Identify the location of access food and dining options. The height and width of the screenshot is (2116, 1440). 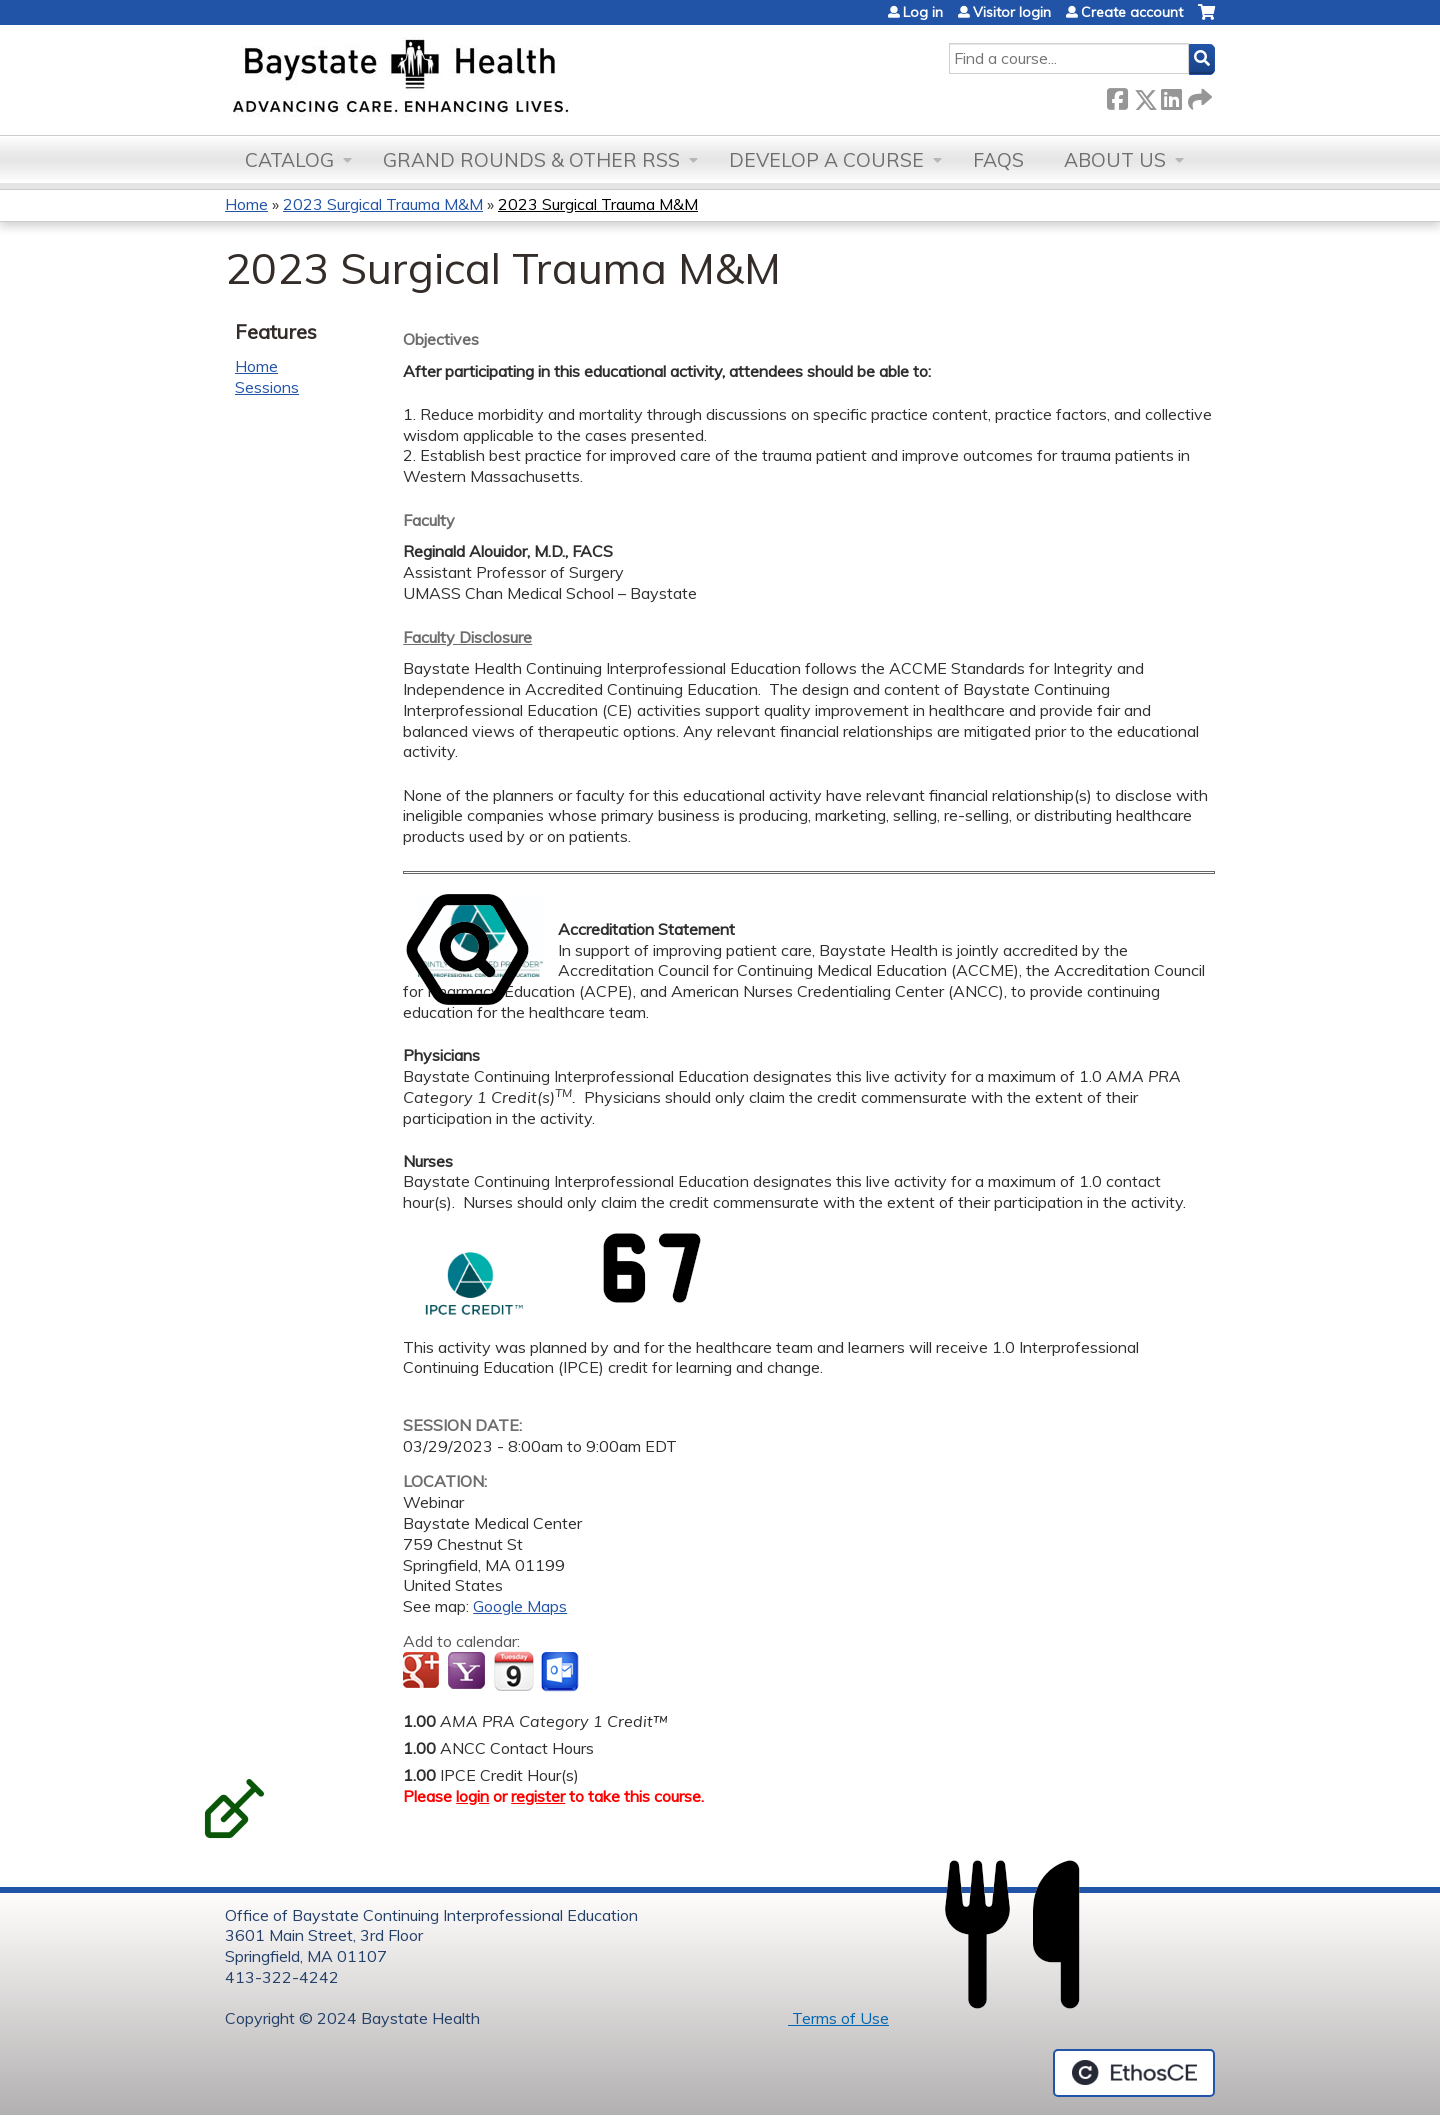
(1014, 1934).